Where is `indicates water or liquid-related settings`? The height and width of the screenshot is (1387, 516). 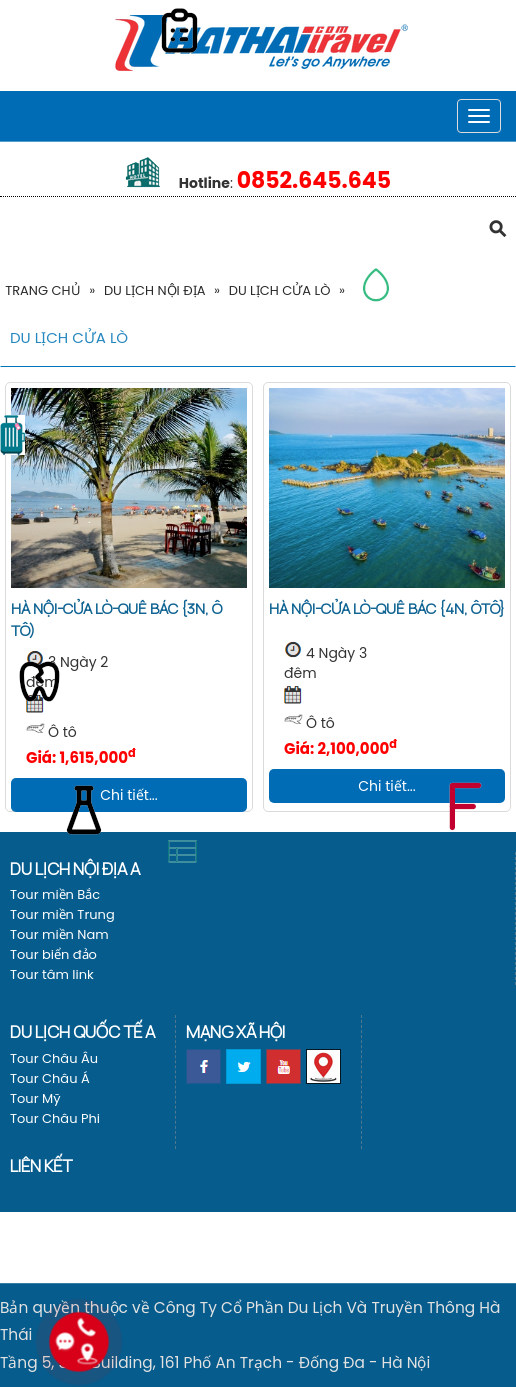 indicates water or liquid-related settings is located at coordinates (376, 286).